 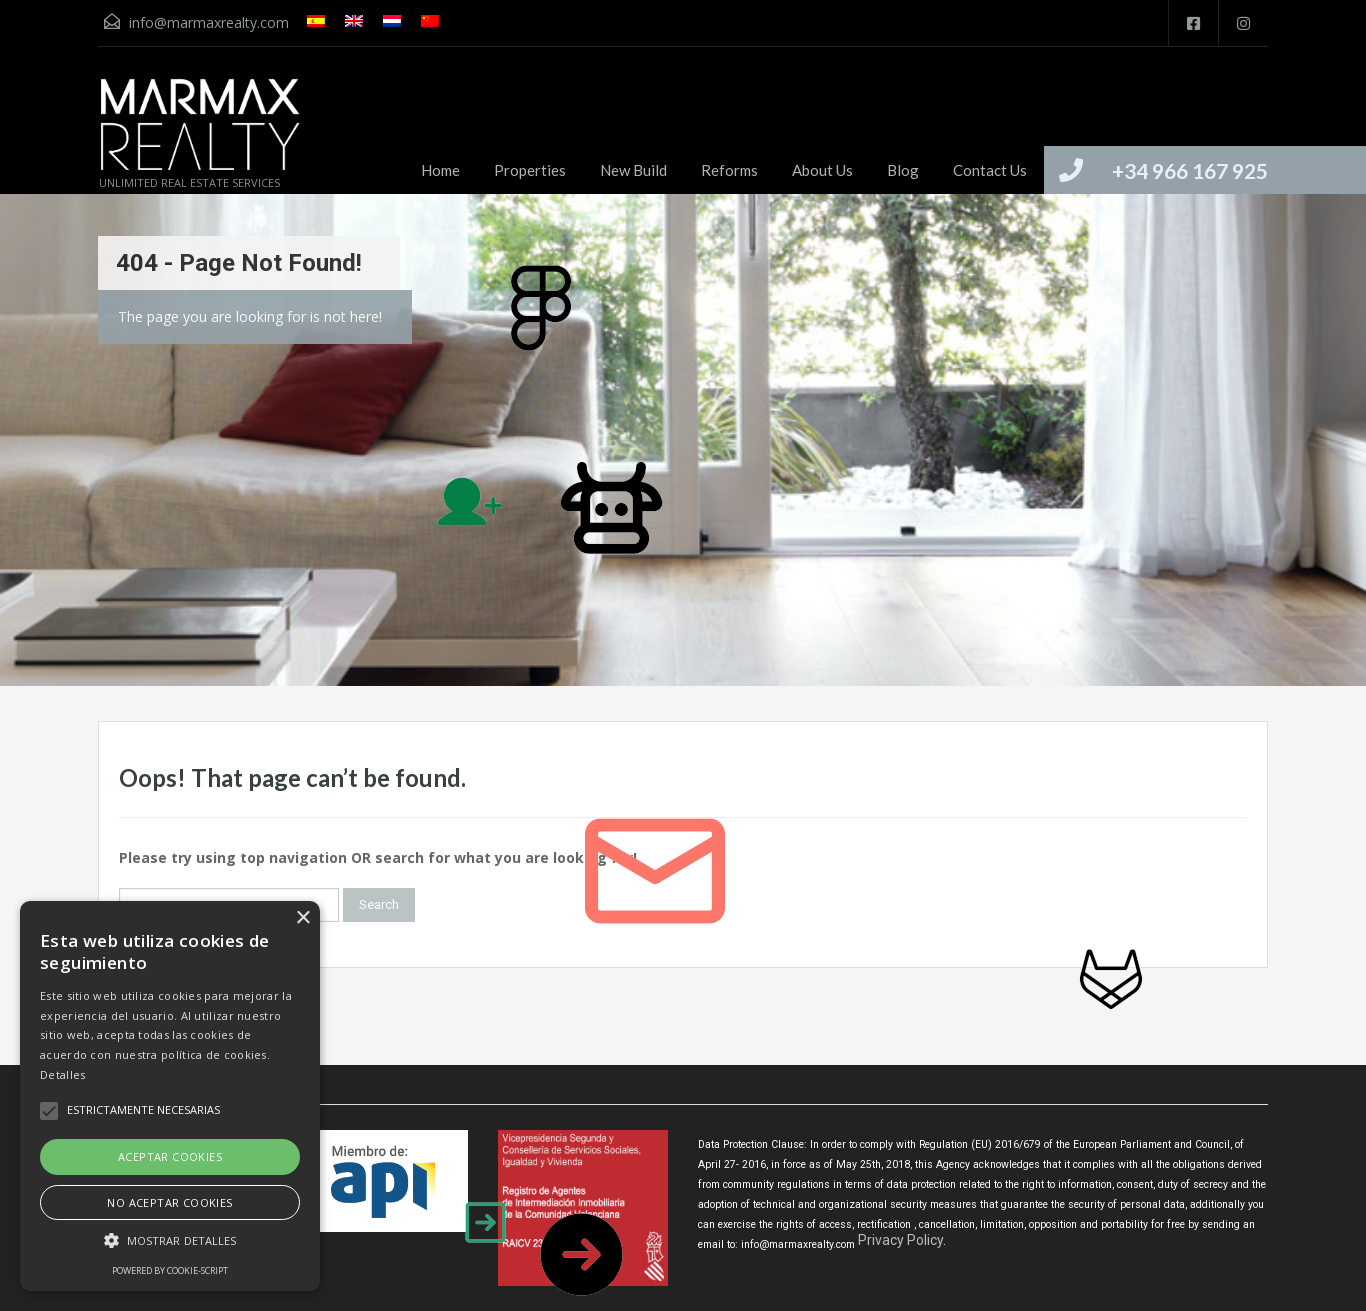 What do you see at coordinates (467, 503) in the screenshot?
I see `add a new contact or friend` at bounding box center [467, 503].